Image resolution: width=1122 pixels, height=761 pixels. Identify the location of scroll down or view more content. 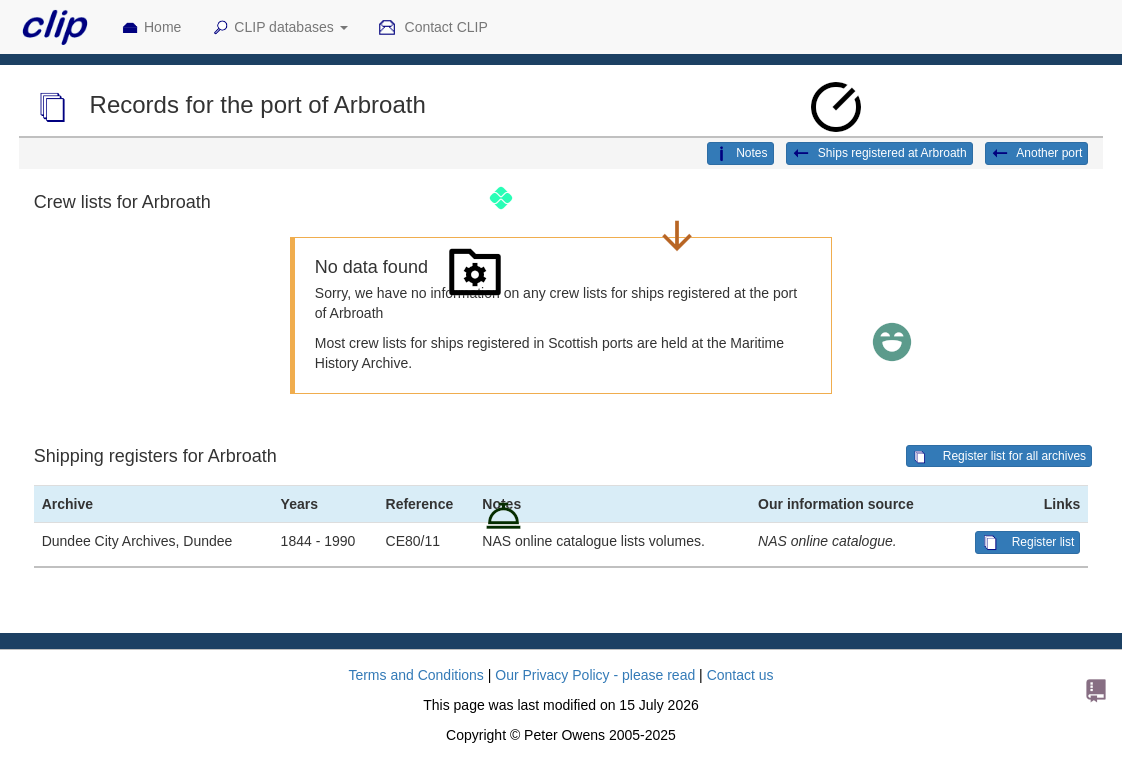
(677, 236).